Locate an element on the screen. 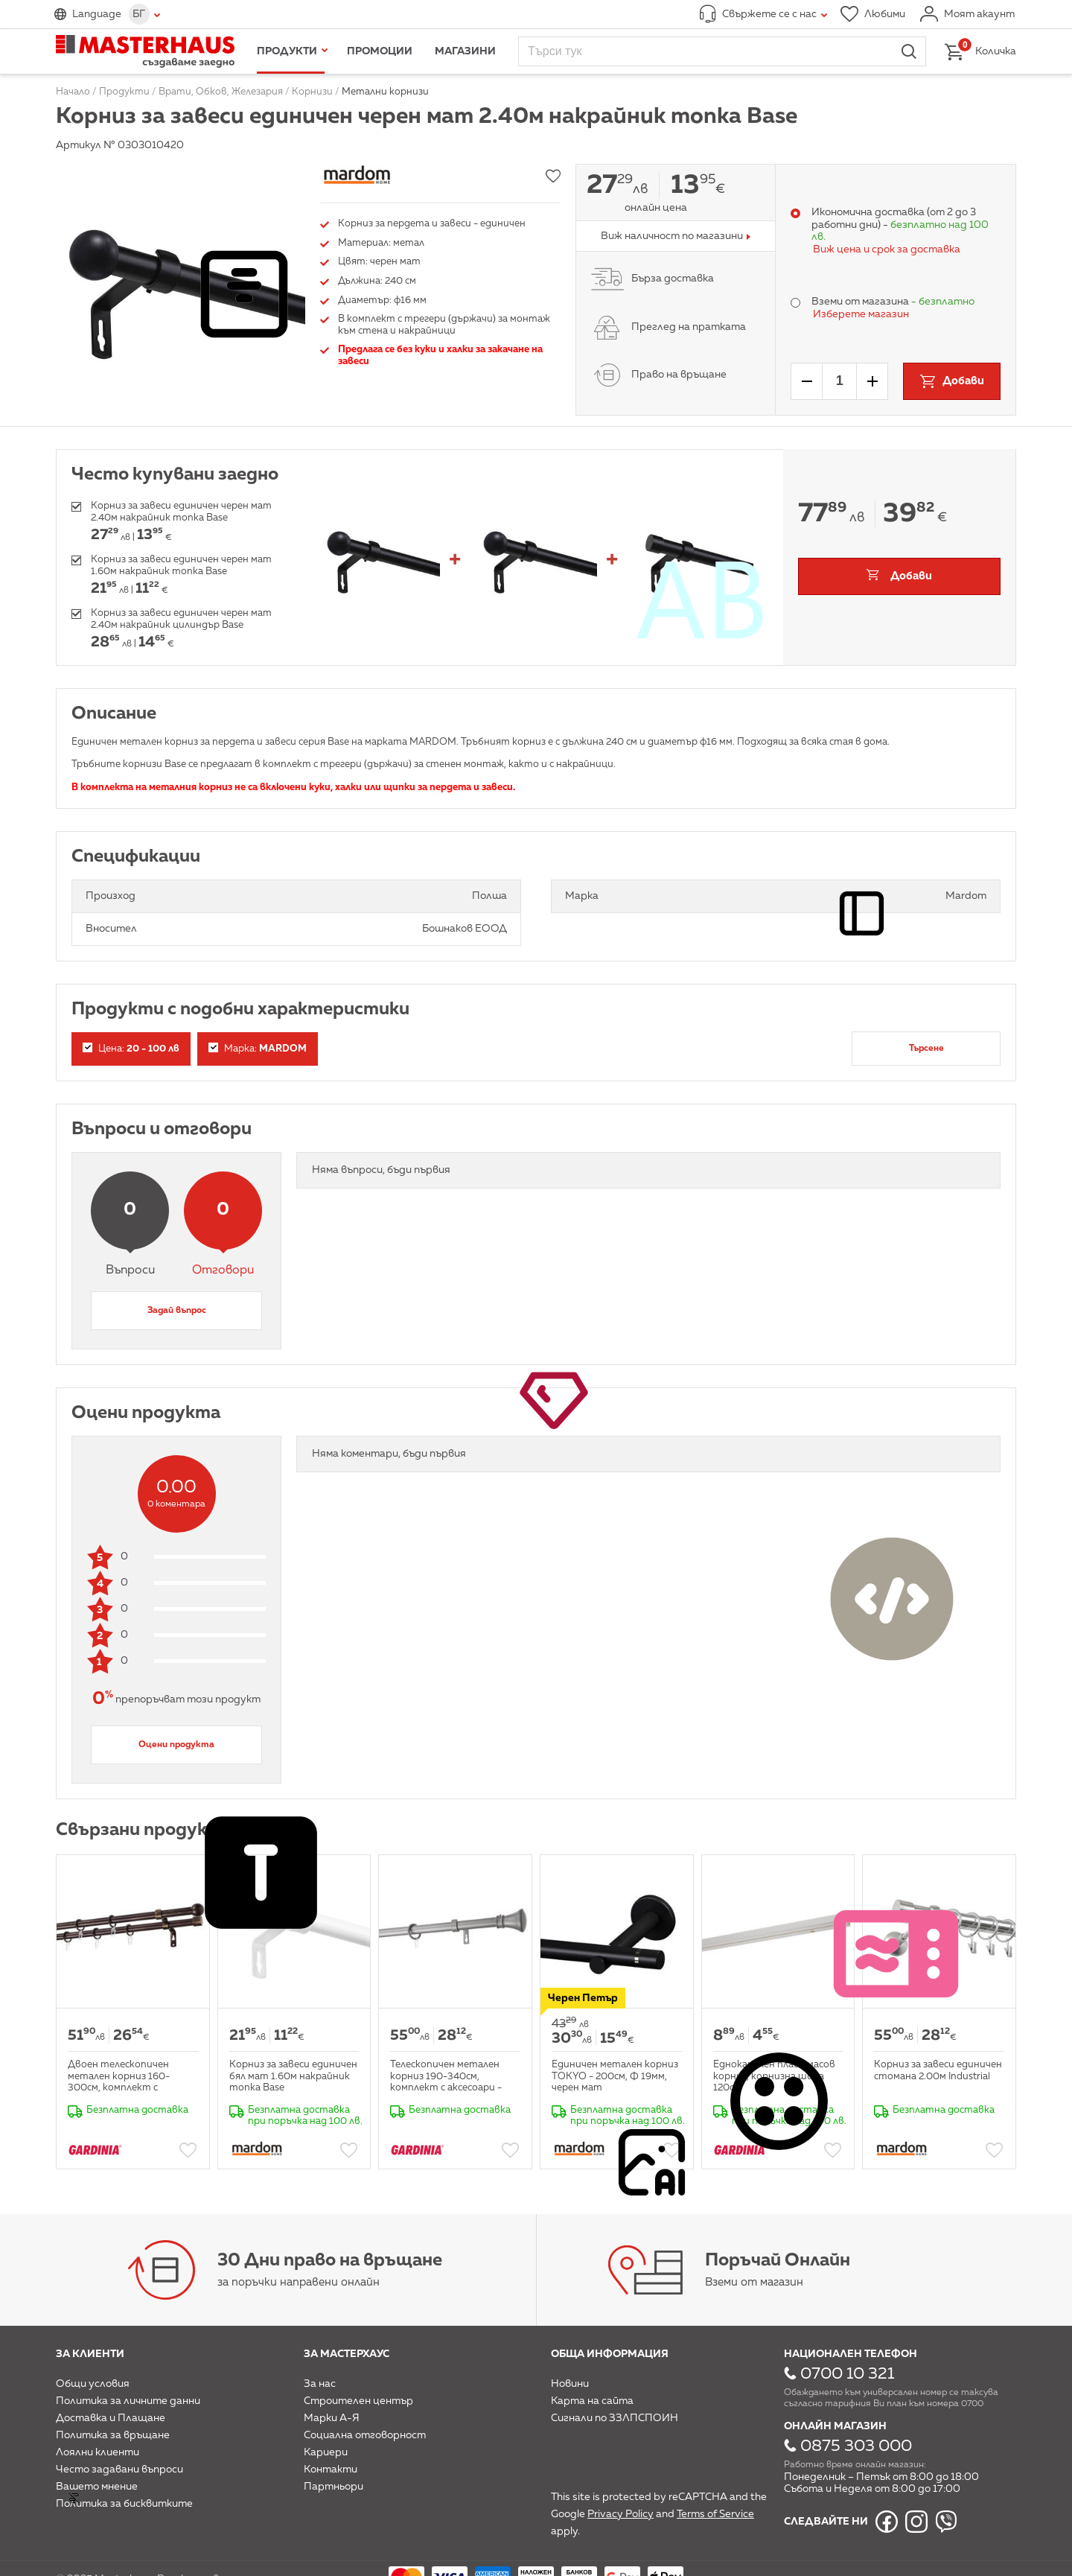 Image resolution: width=1072 pixels, height=2576 pixels. toggle sidebar navigation is located at coordinates (861, 913).